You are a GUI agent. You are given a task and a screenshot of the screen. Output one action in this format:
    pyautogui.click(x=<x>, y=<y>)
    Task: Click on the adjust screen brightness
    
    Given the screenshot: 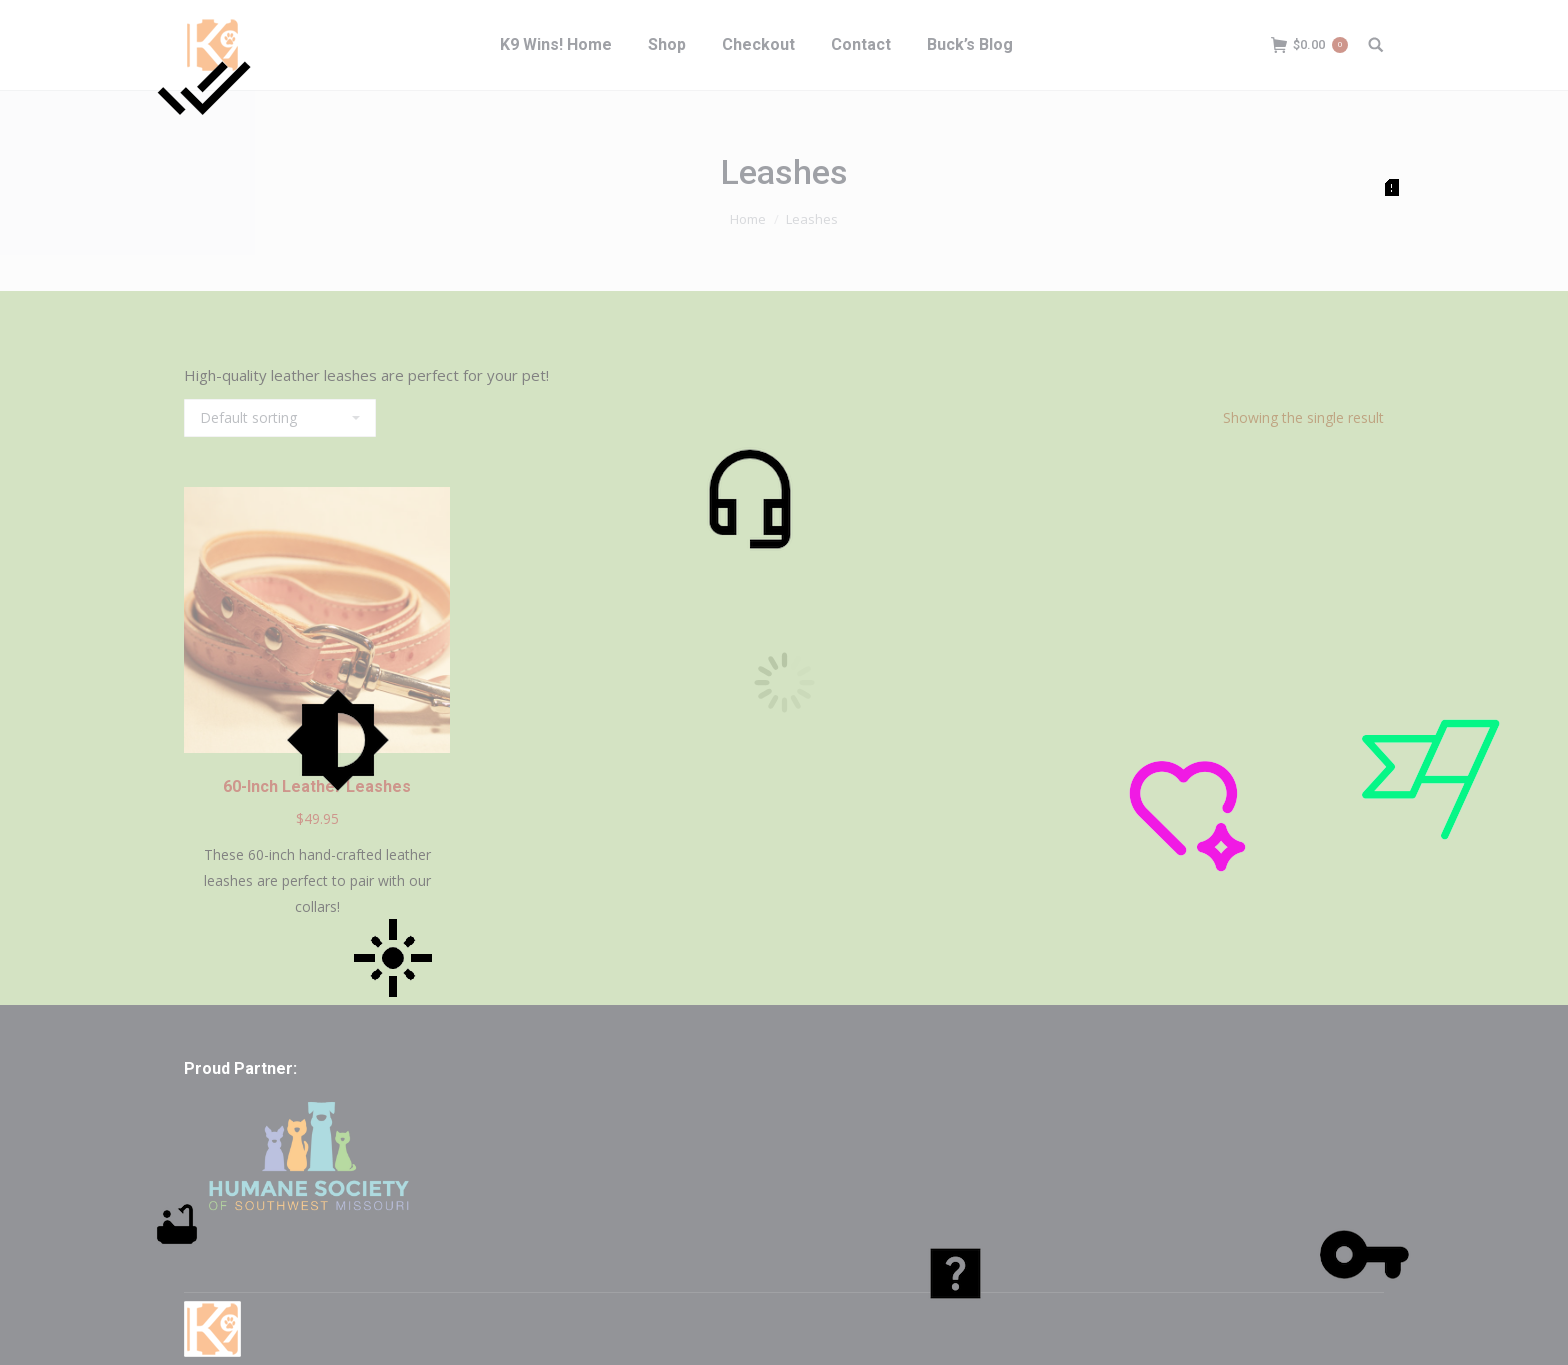 What is the action you would take?
    pyautogui.click(x=338, y=740)
    